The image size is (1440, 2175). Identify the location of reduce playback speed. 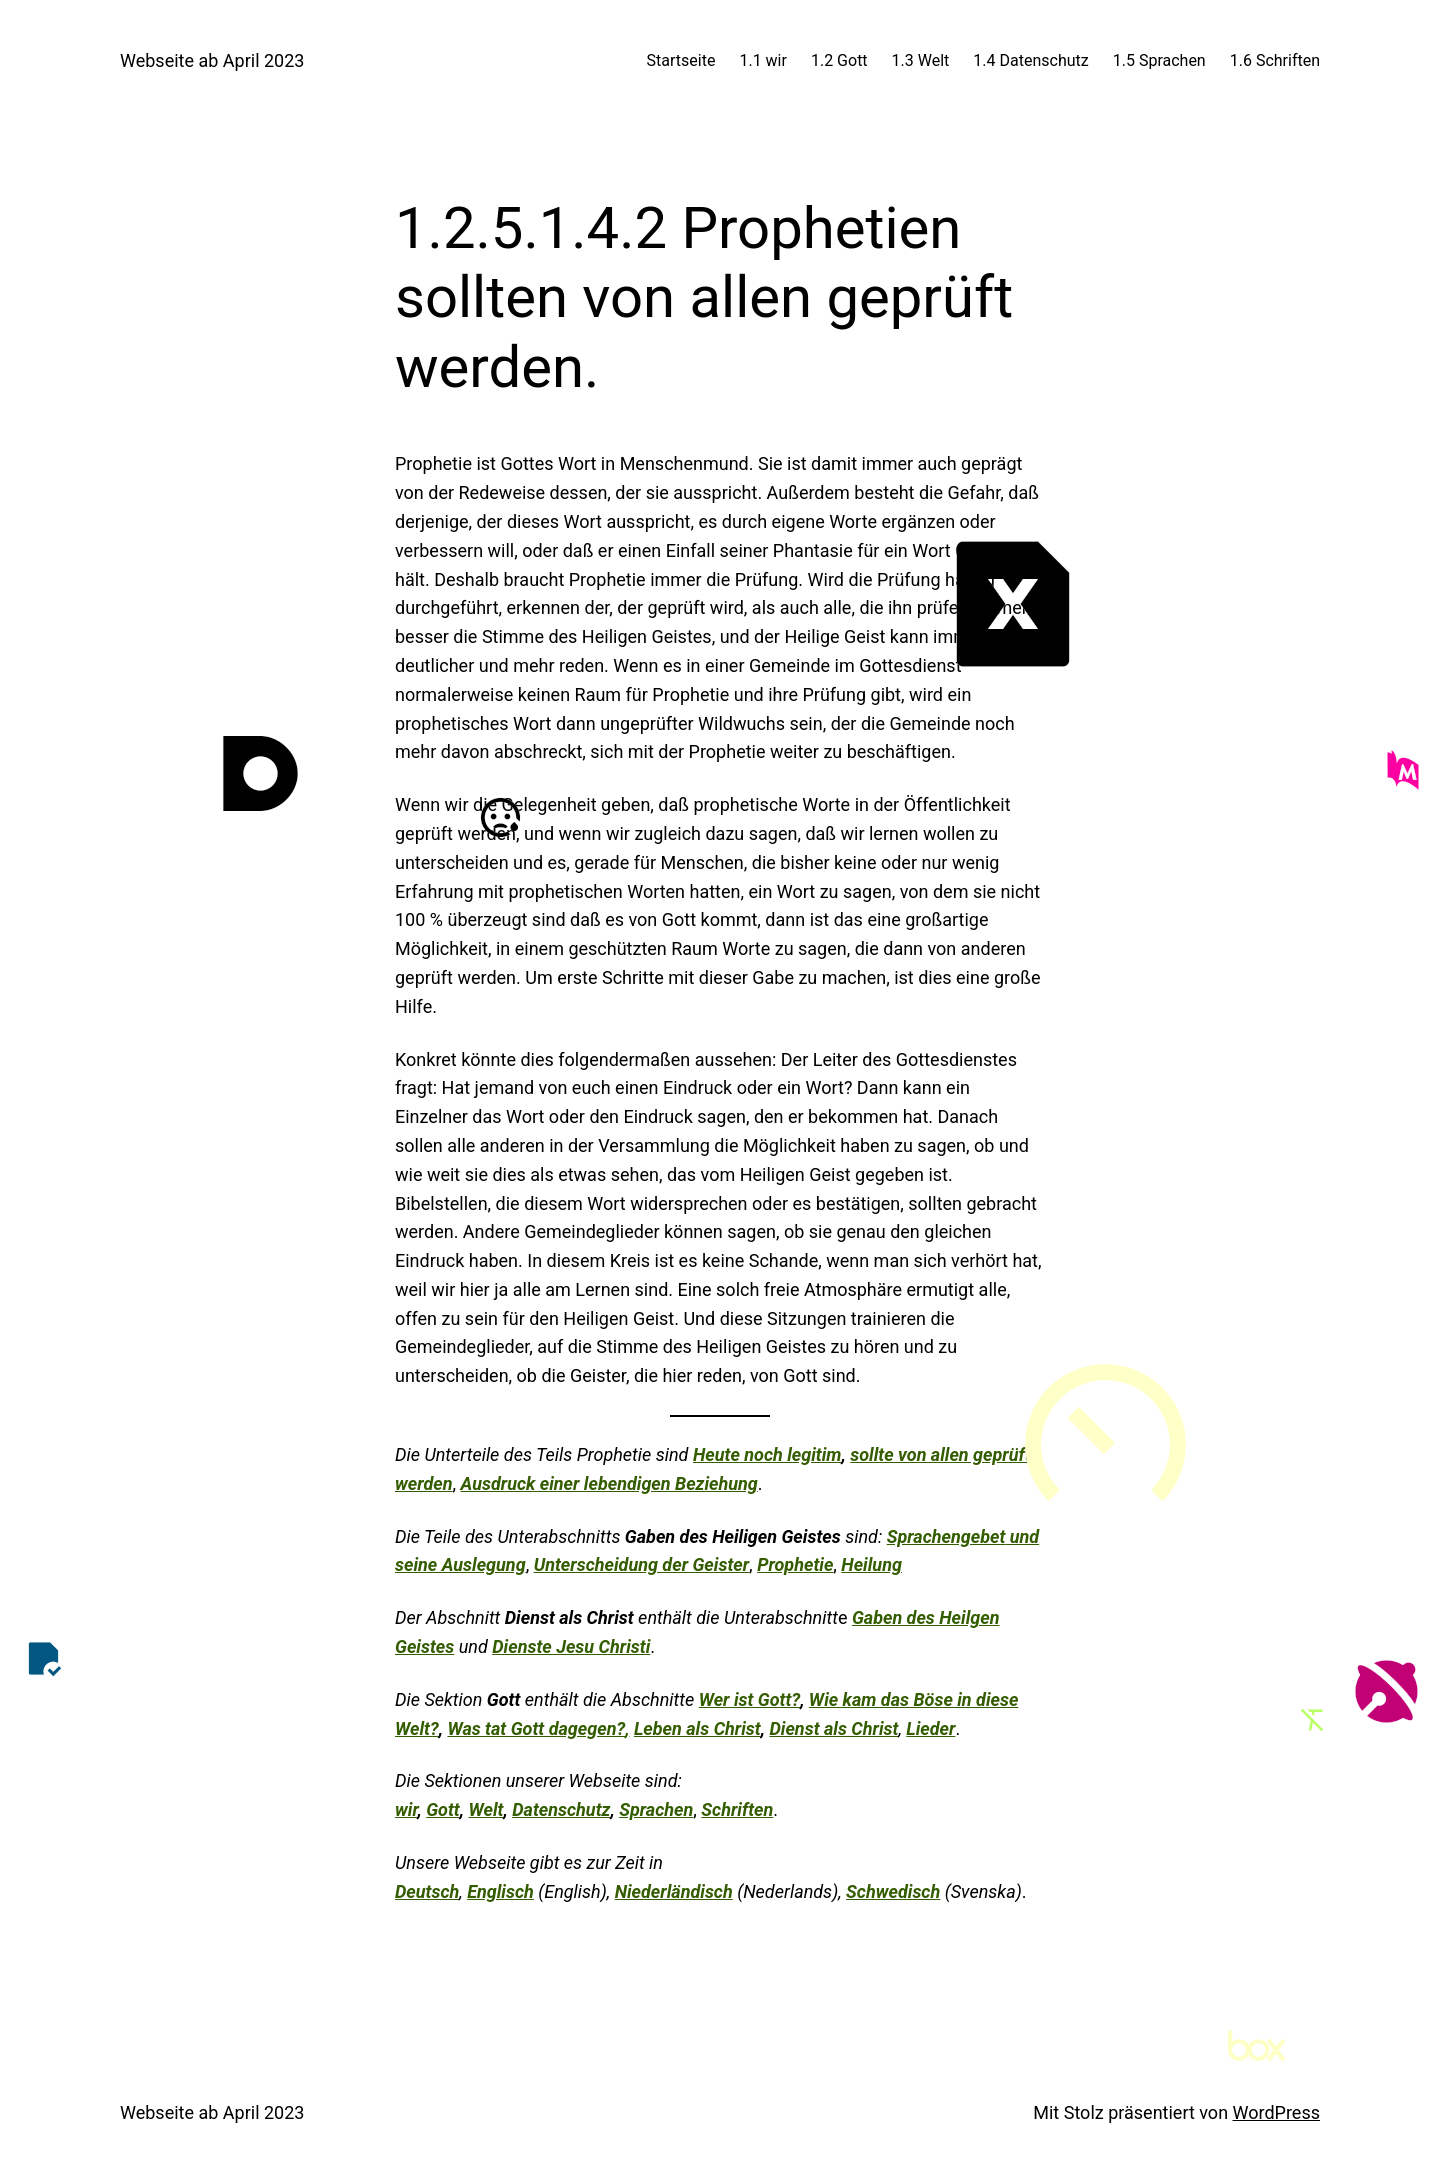
(1105, 1436).